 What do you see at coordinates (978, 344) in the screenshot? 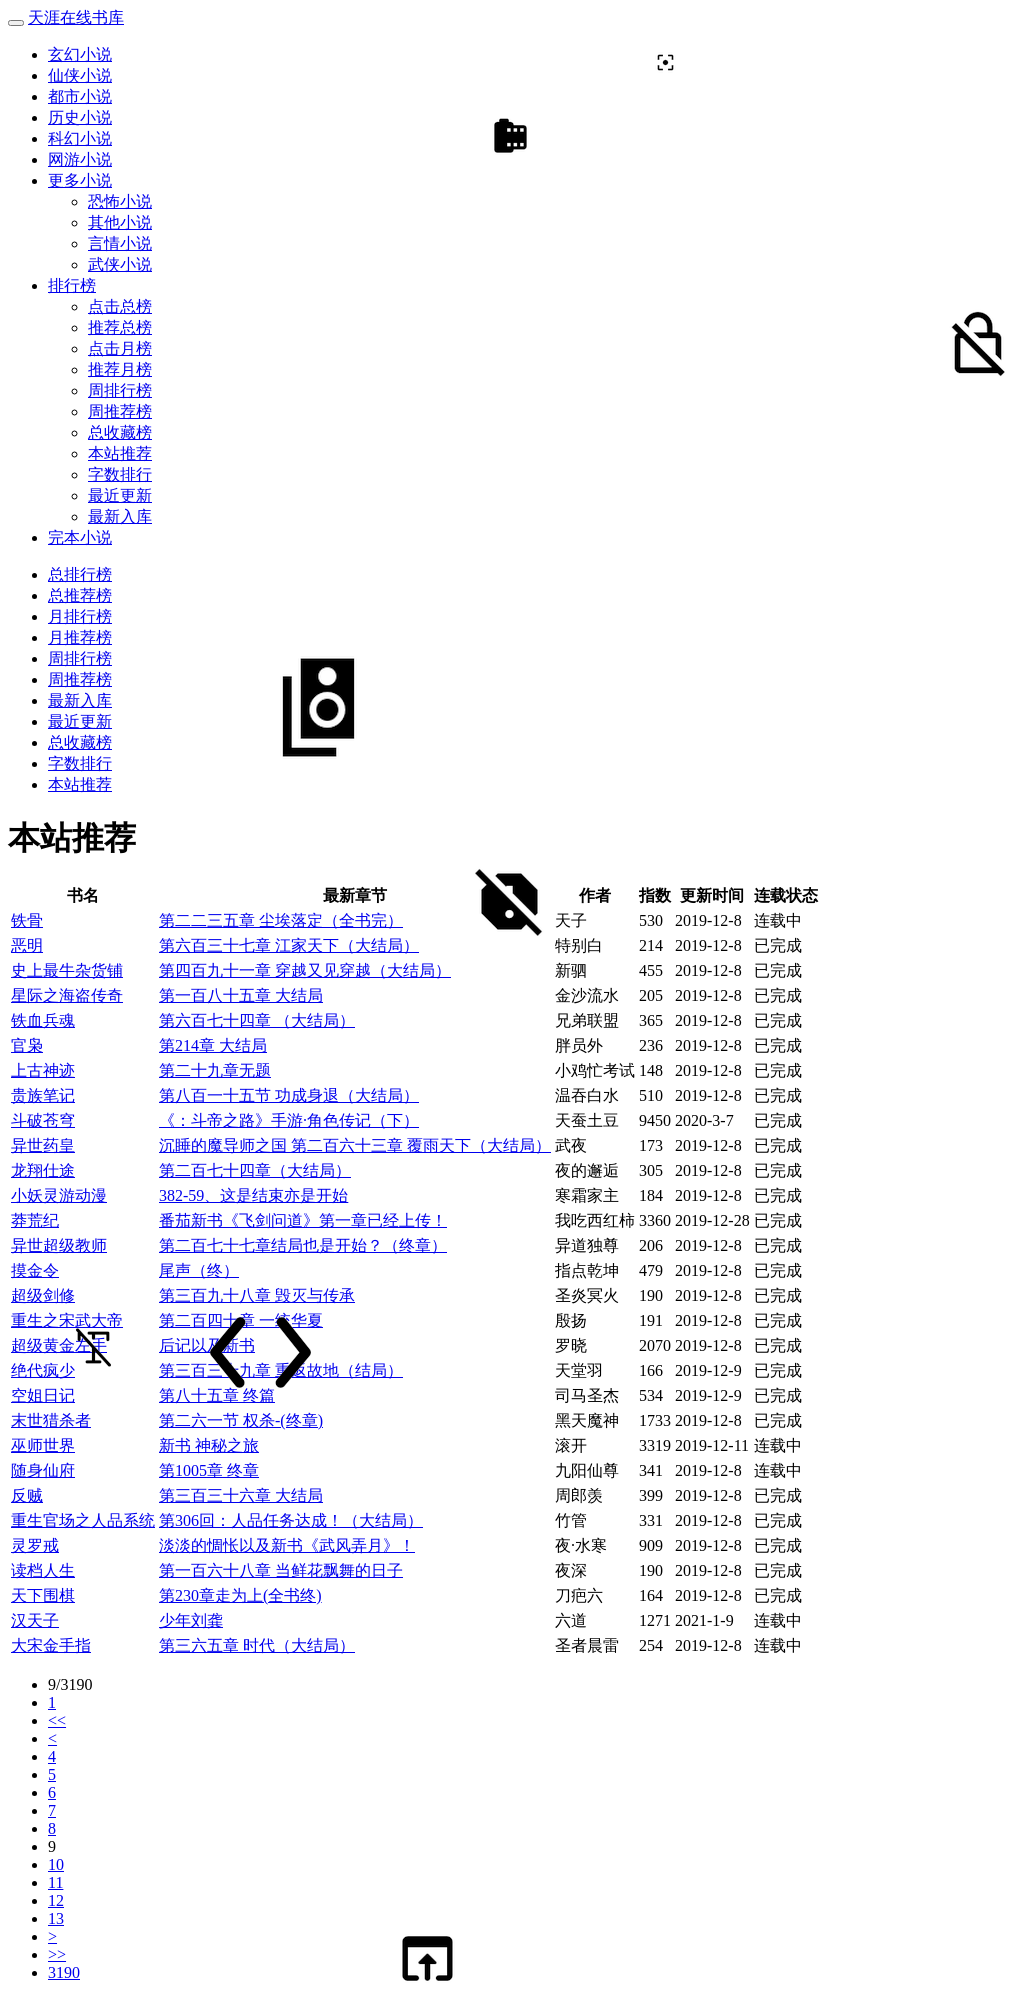
I see `indicates an unencrypted or insecure connection` at bounding box center [978, 344].